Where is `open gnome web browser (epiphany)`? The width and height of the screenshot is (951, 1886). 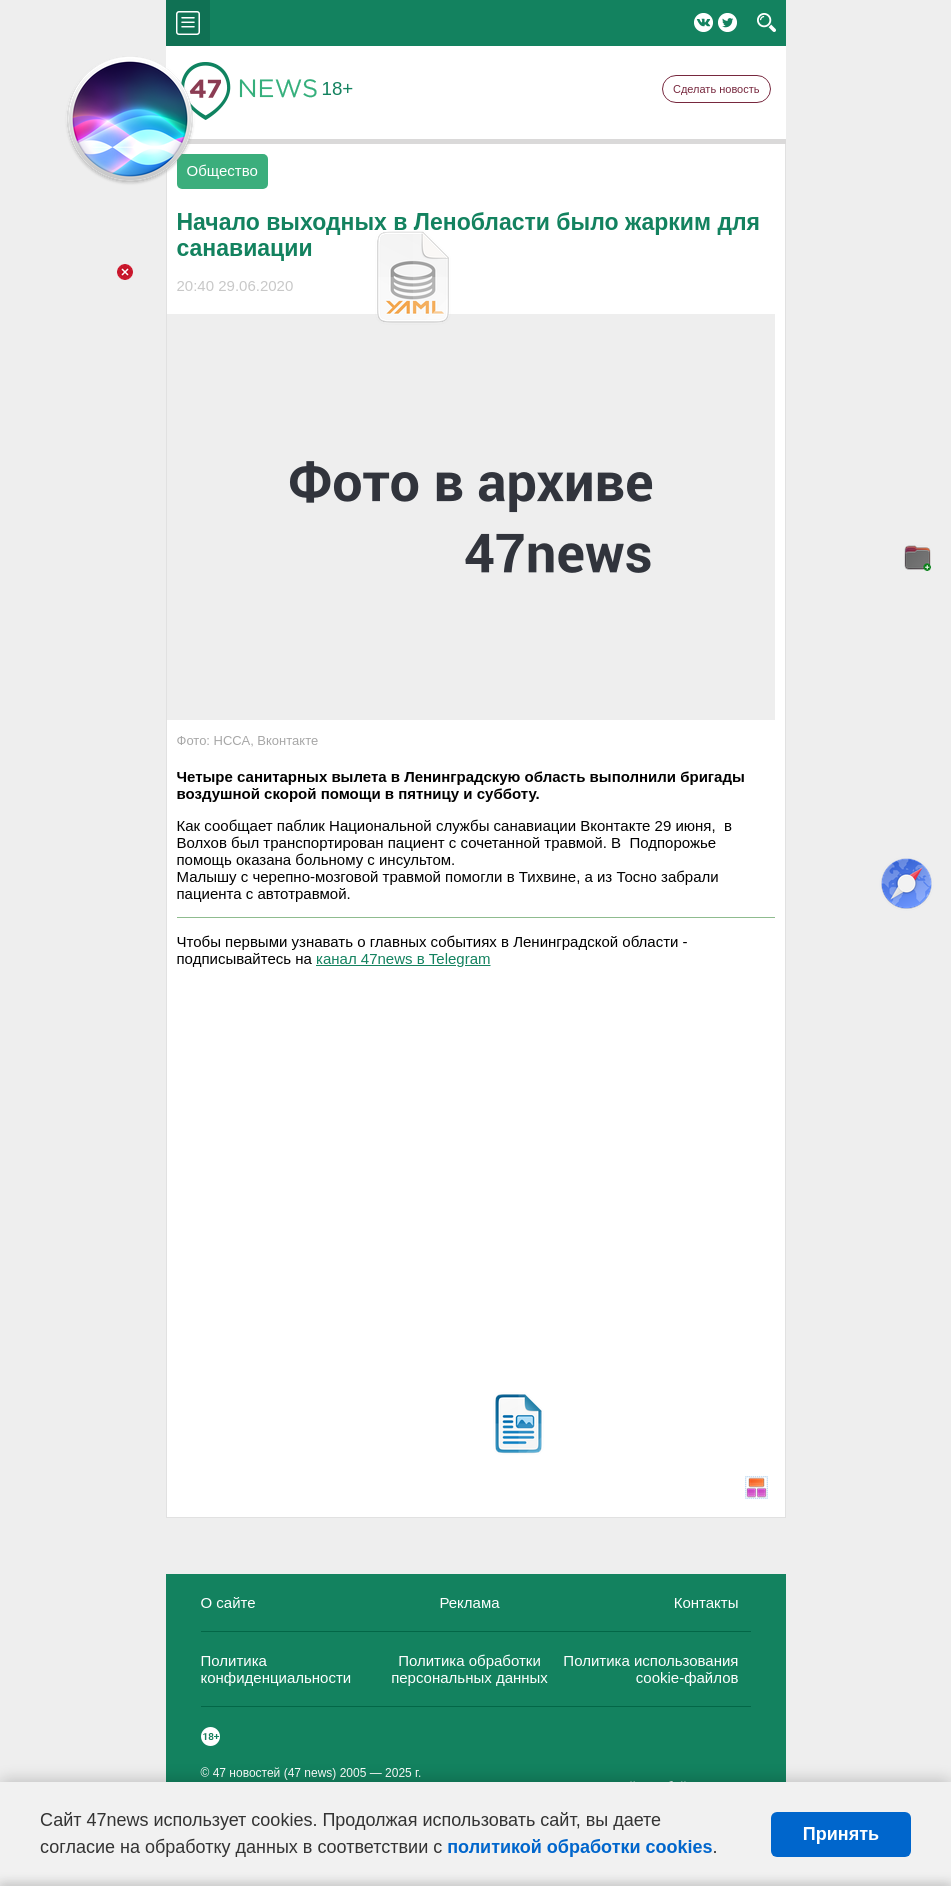 open gnome web browser (epiphany) is located at coordinates (906, 883).